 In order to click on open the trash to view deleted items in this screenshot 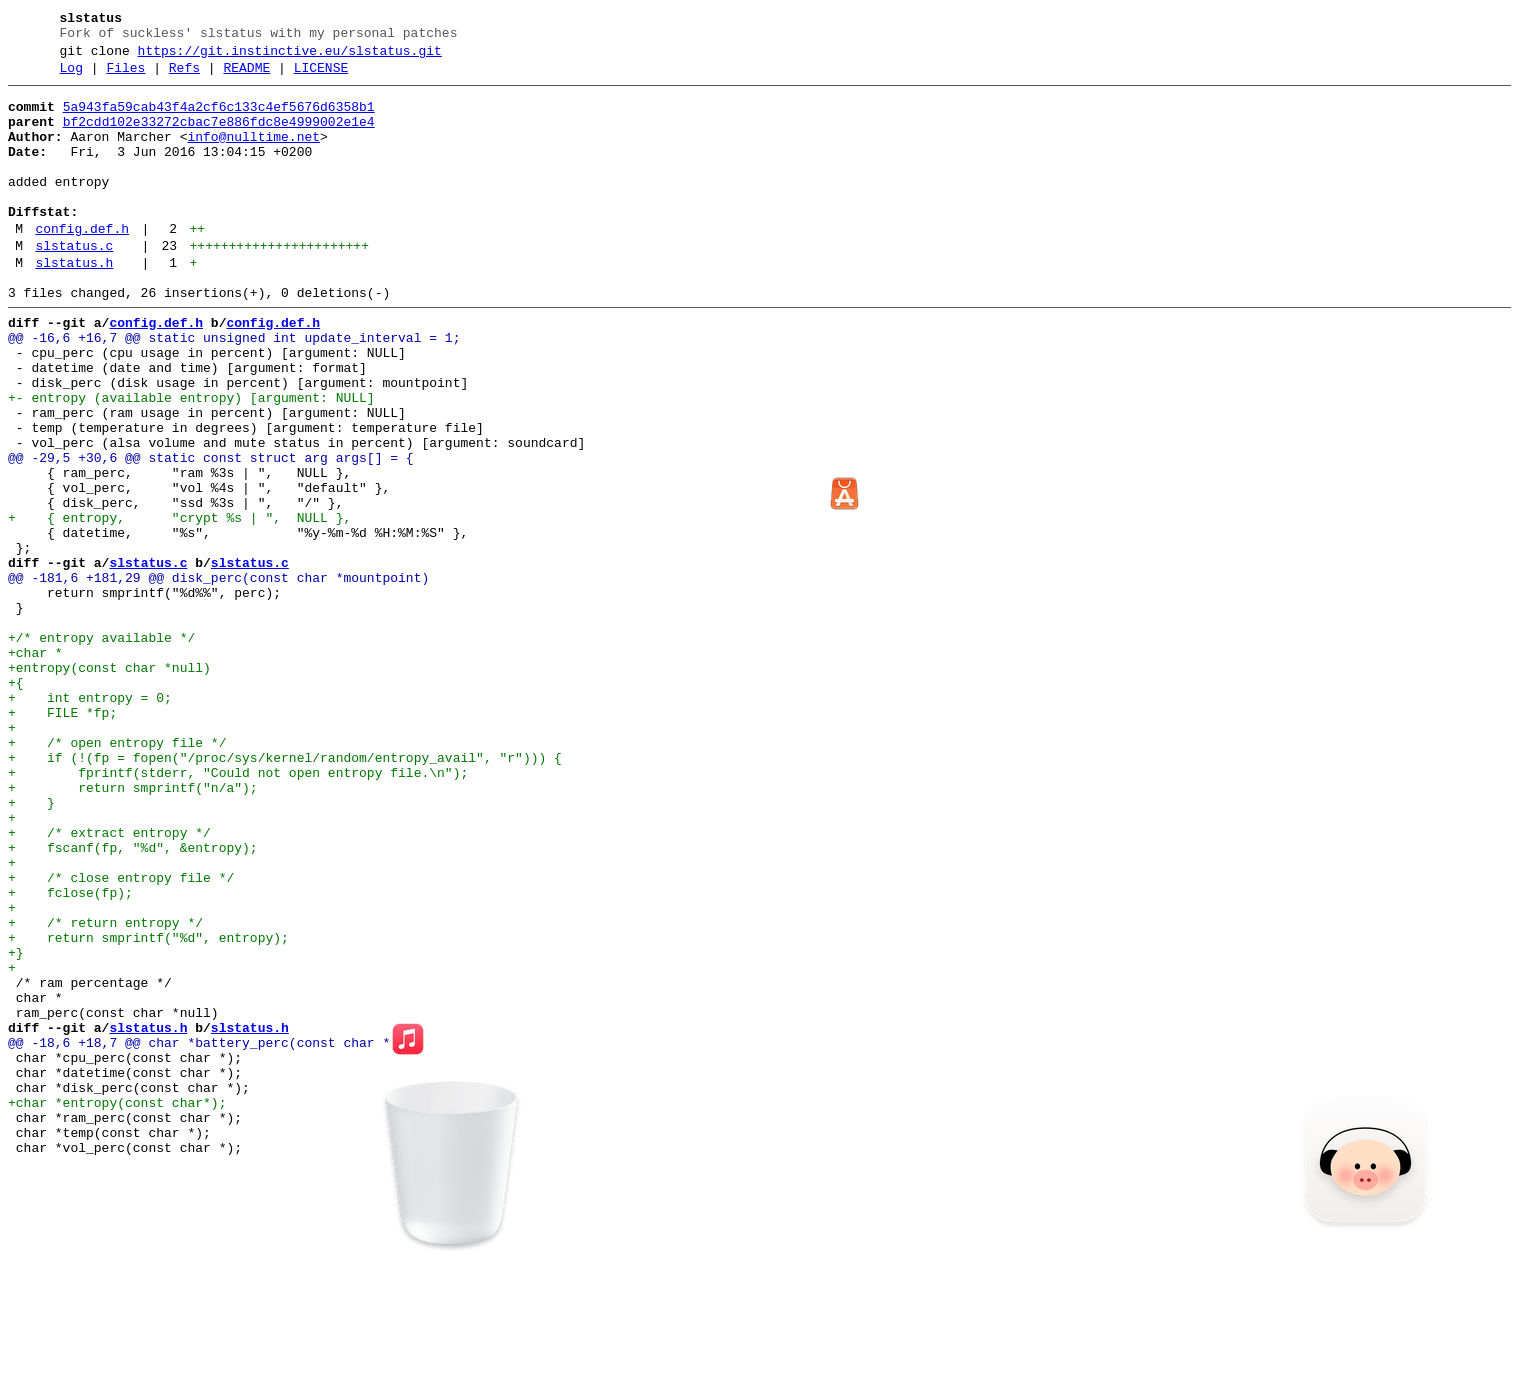, I will do `click(451, 1162)`.